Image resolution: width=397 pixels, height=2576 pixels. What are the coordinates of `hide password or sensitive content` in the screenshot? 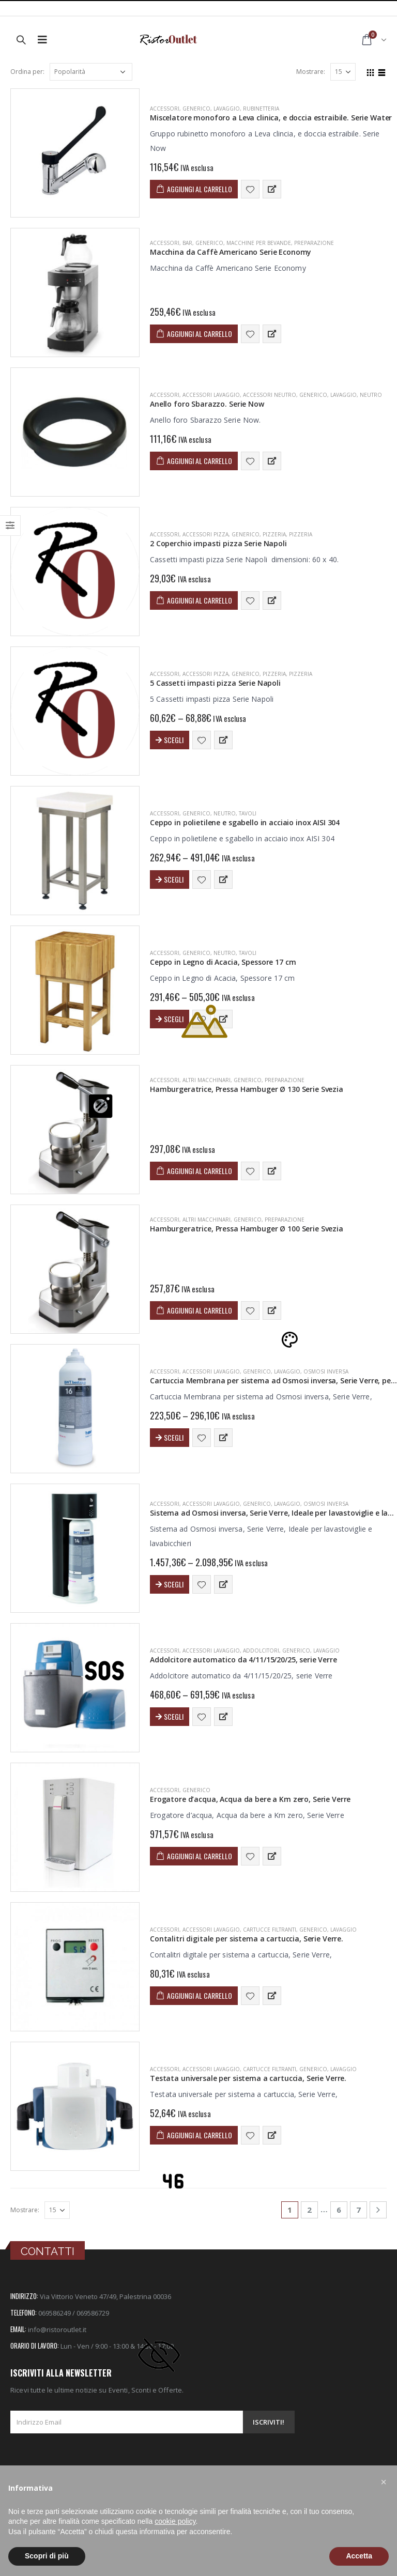 It's located at (159, 2355).